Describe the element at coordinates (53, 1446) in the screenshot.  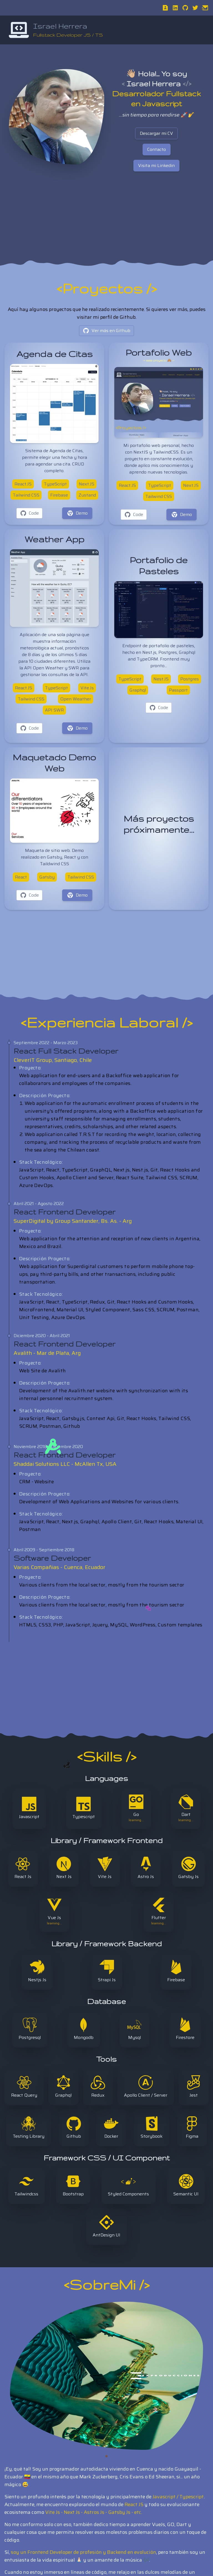
I see `access drawing or design tools` at that location.